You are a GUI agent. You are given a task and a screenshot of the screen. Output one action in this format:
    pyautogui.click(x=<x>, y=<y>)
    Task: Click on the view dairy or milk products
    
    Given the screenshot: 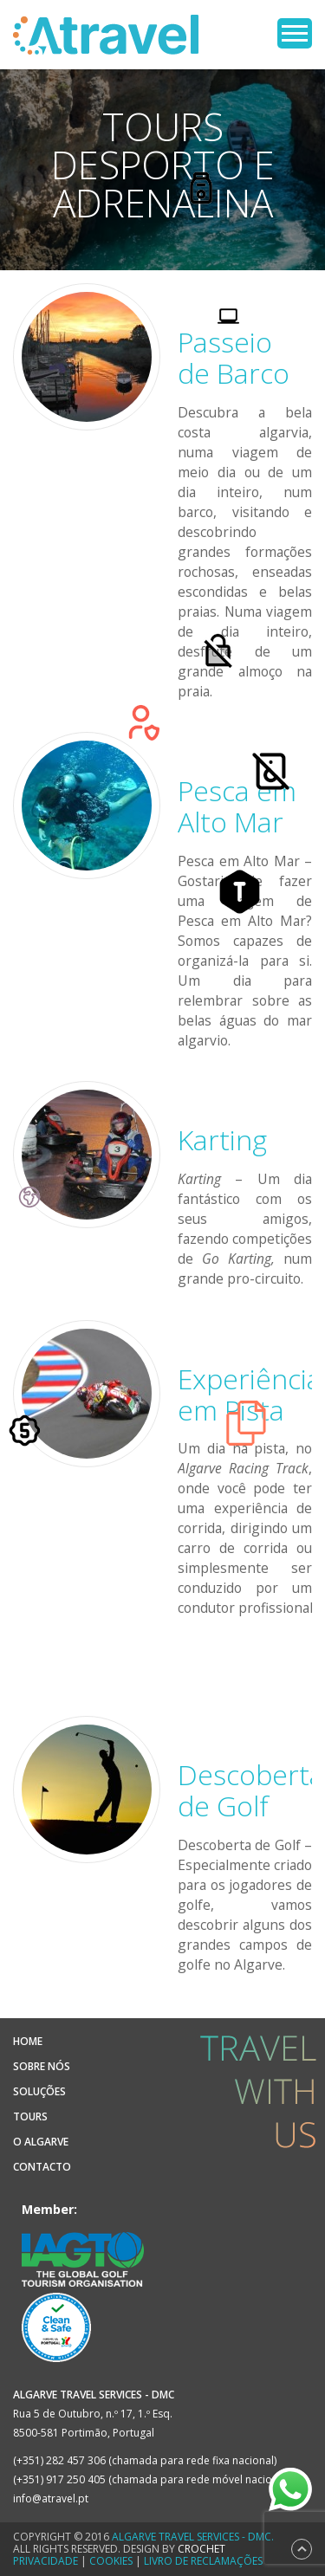 What is the action you would take?
    pyautogui.click(x=201, y=188)
    